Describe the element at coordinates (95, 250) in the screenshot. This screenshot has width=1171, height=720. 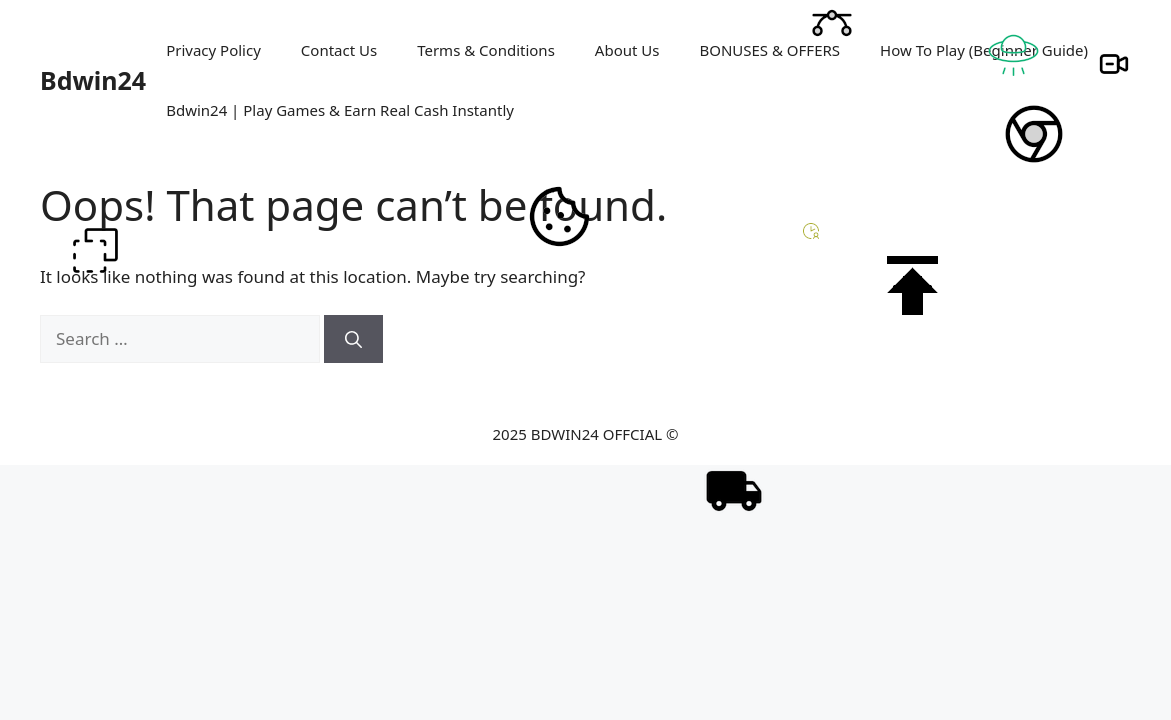
I see `bring selection to front` at that location.